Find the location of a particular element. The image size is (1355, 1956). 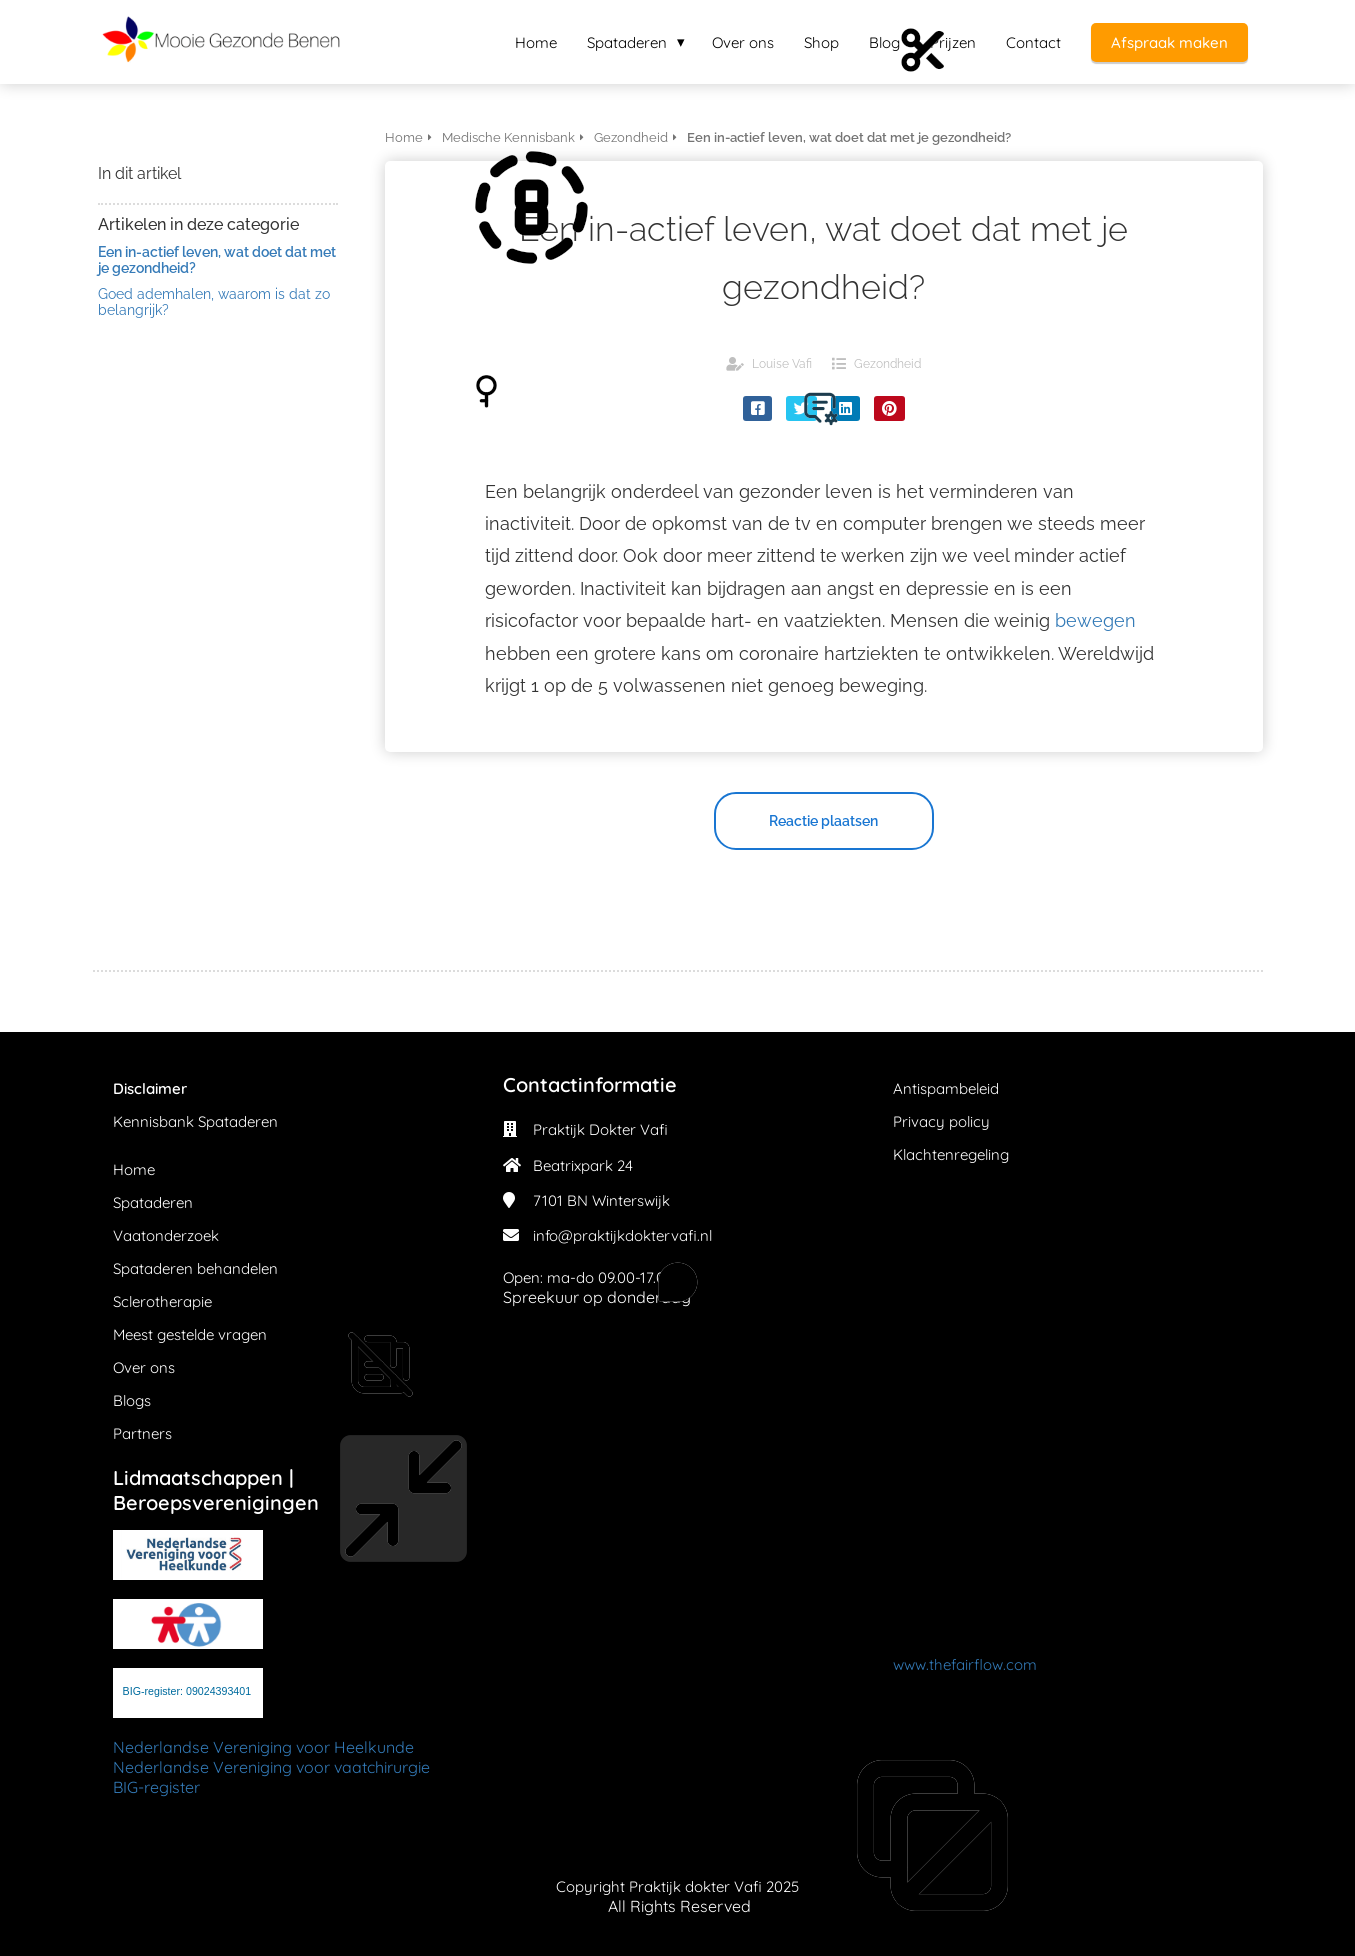

access message settings is located at coordinates (820, 407).